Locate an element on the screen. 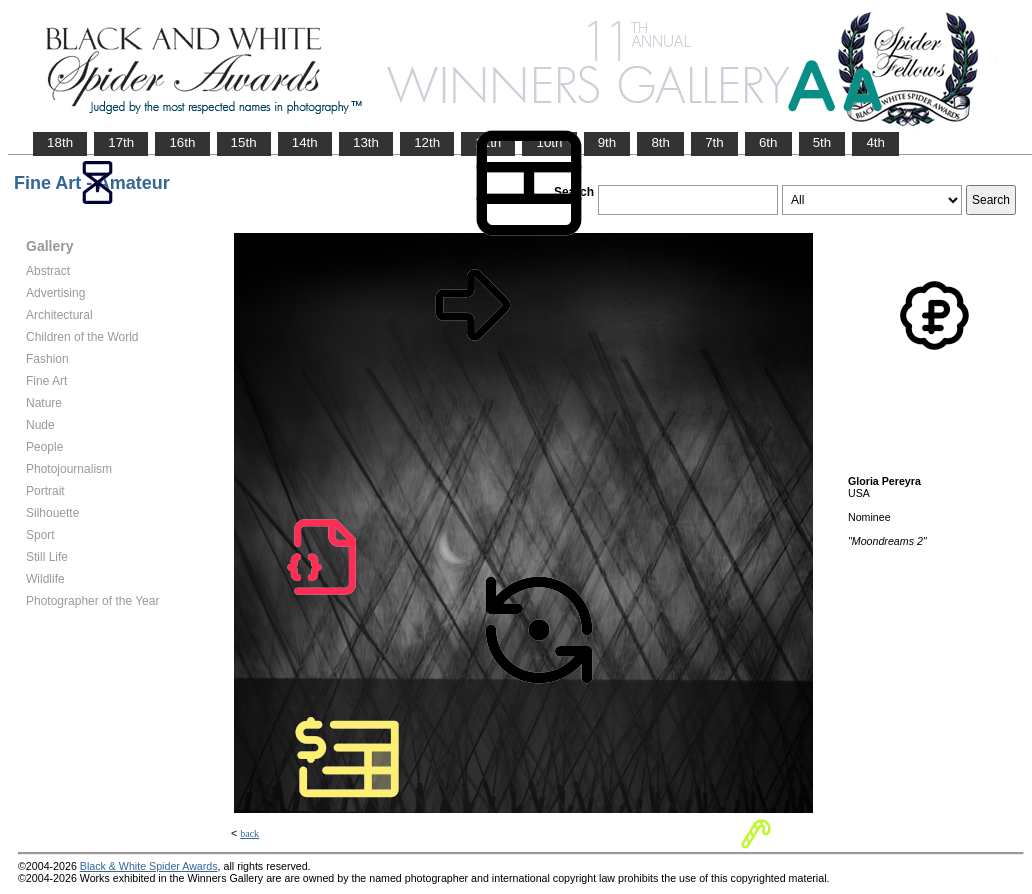  open JSON file is located at coordinates (325, 557).